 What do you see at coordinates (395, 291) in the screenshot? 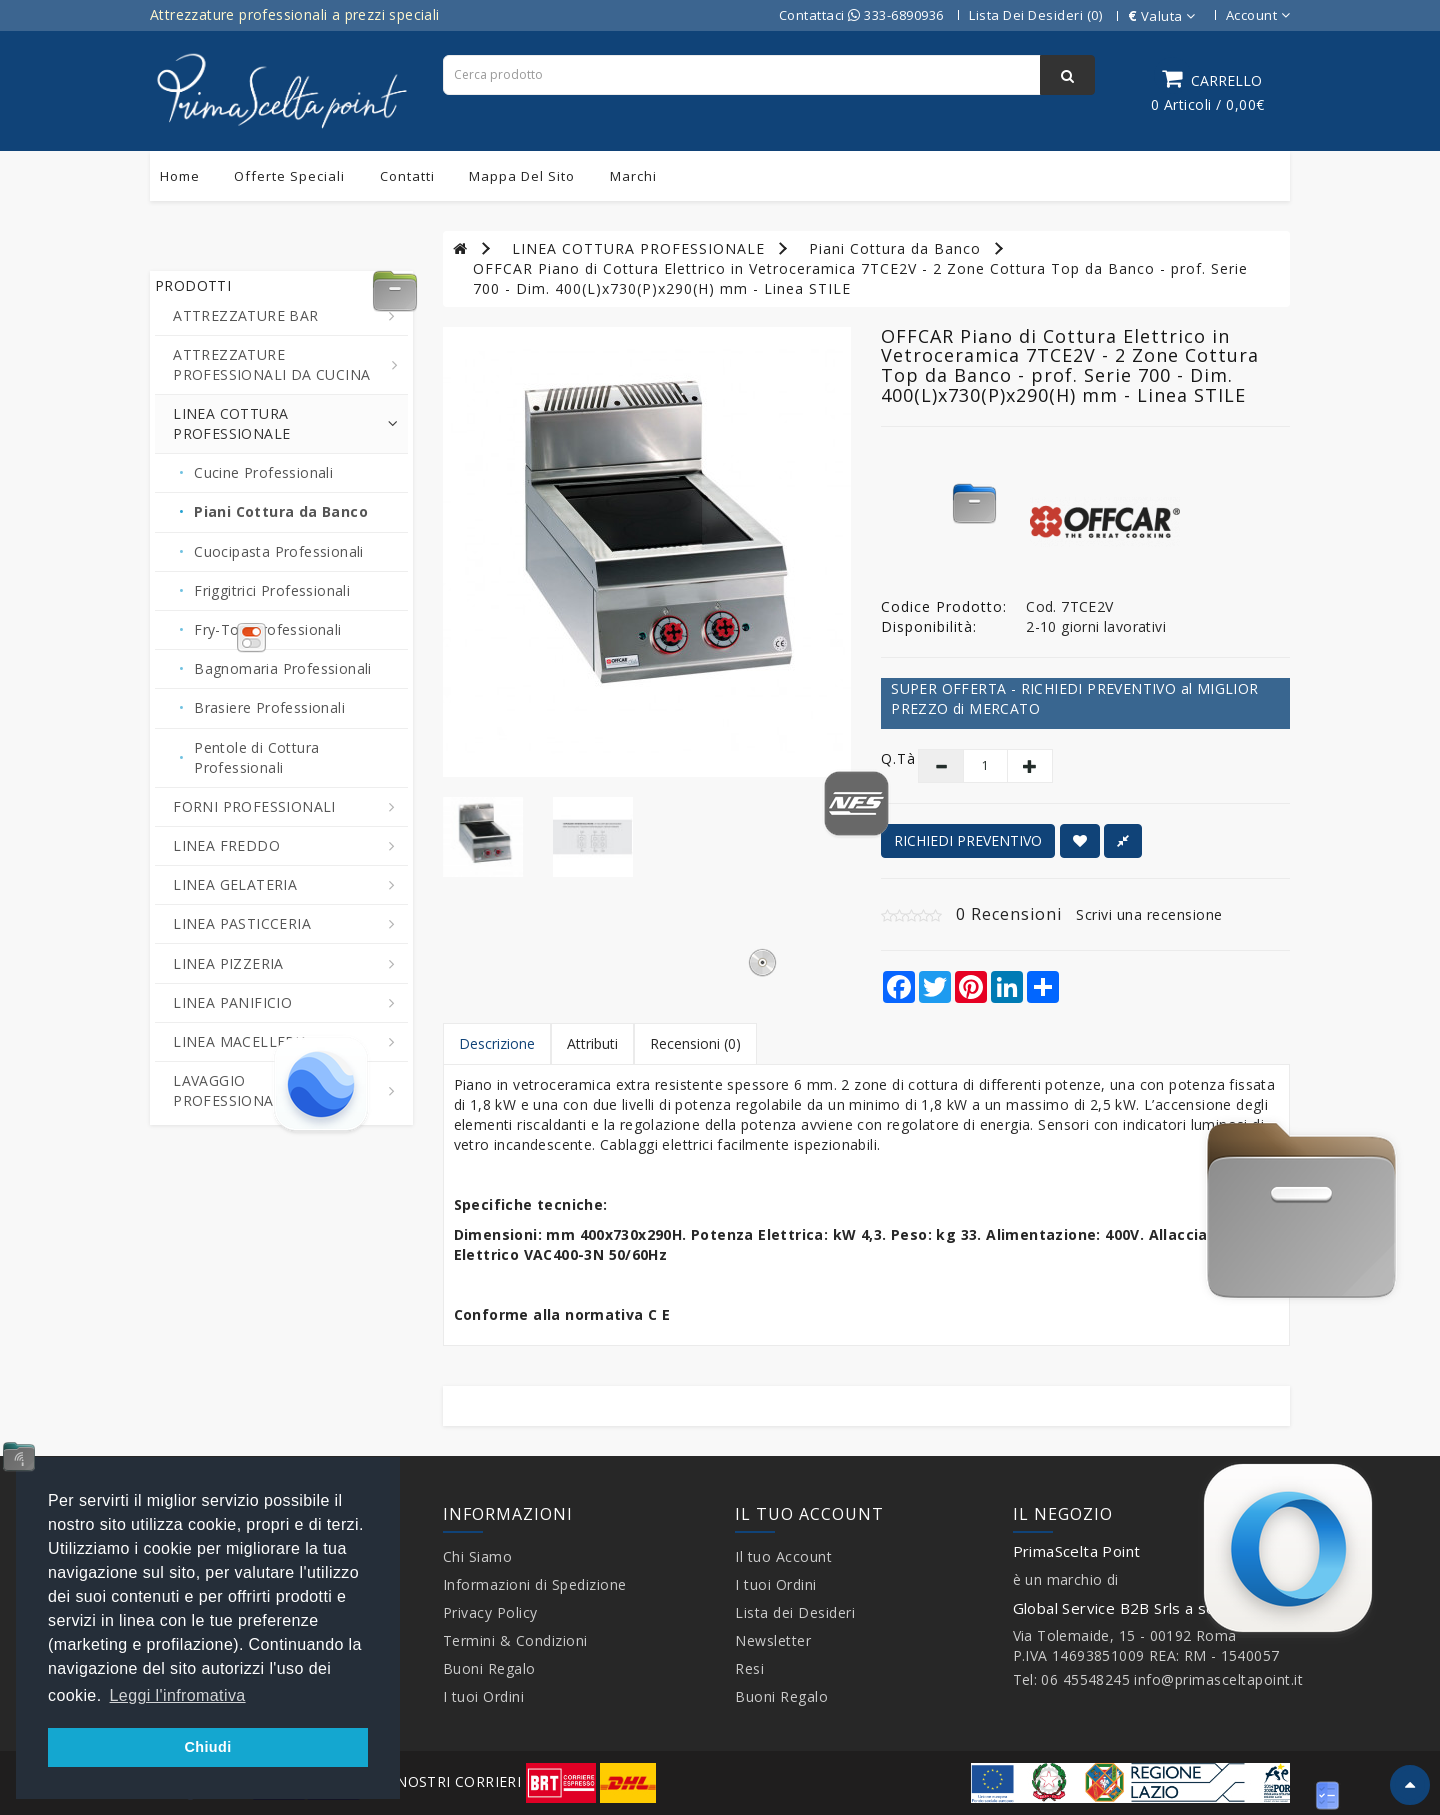
I see `open the file manager` at bounding box center [395, 291].